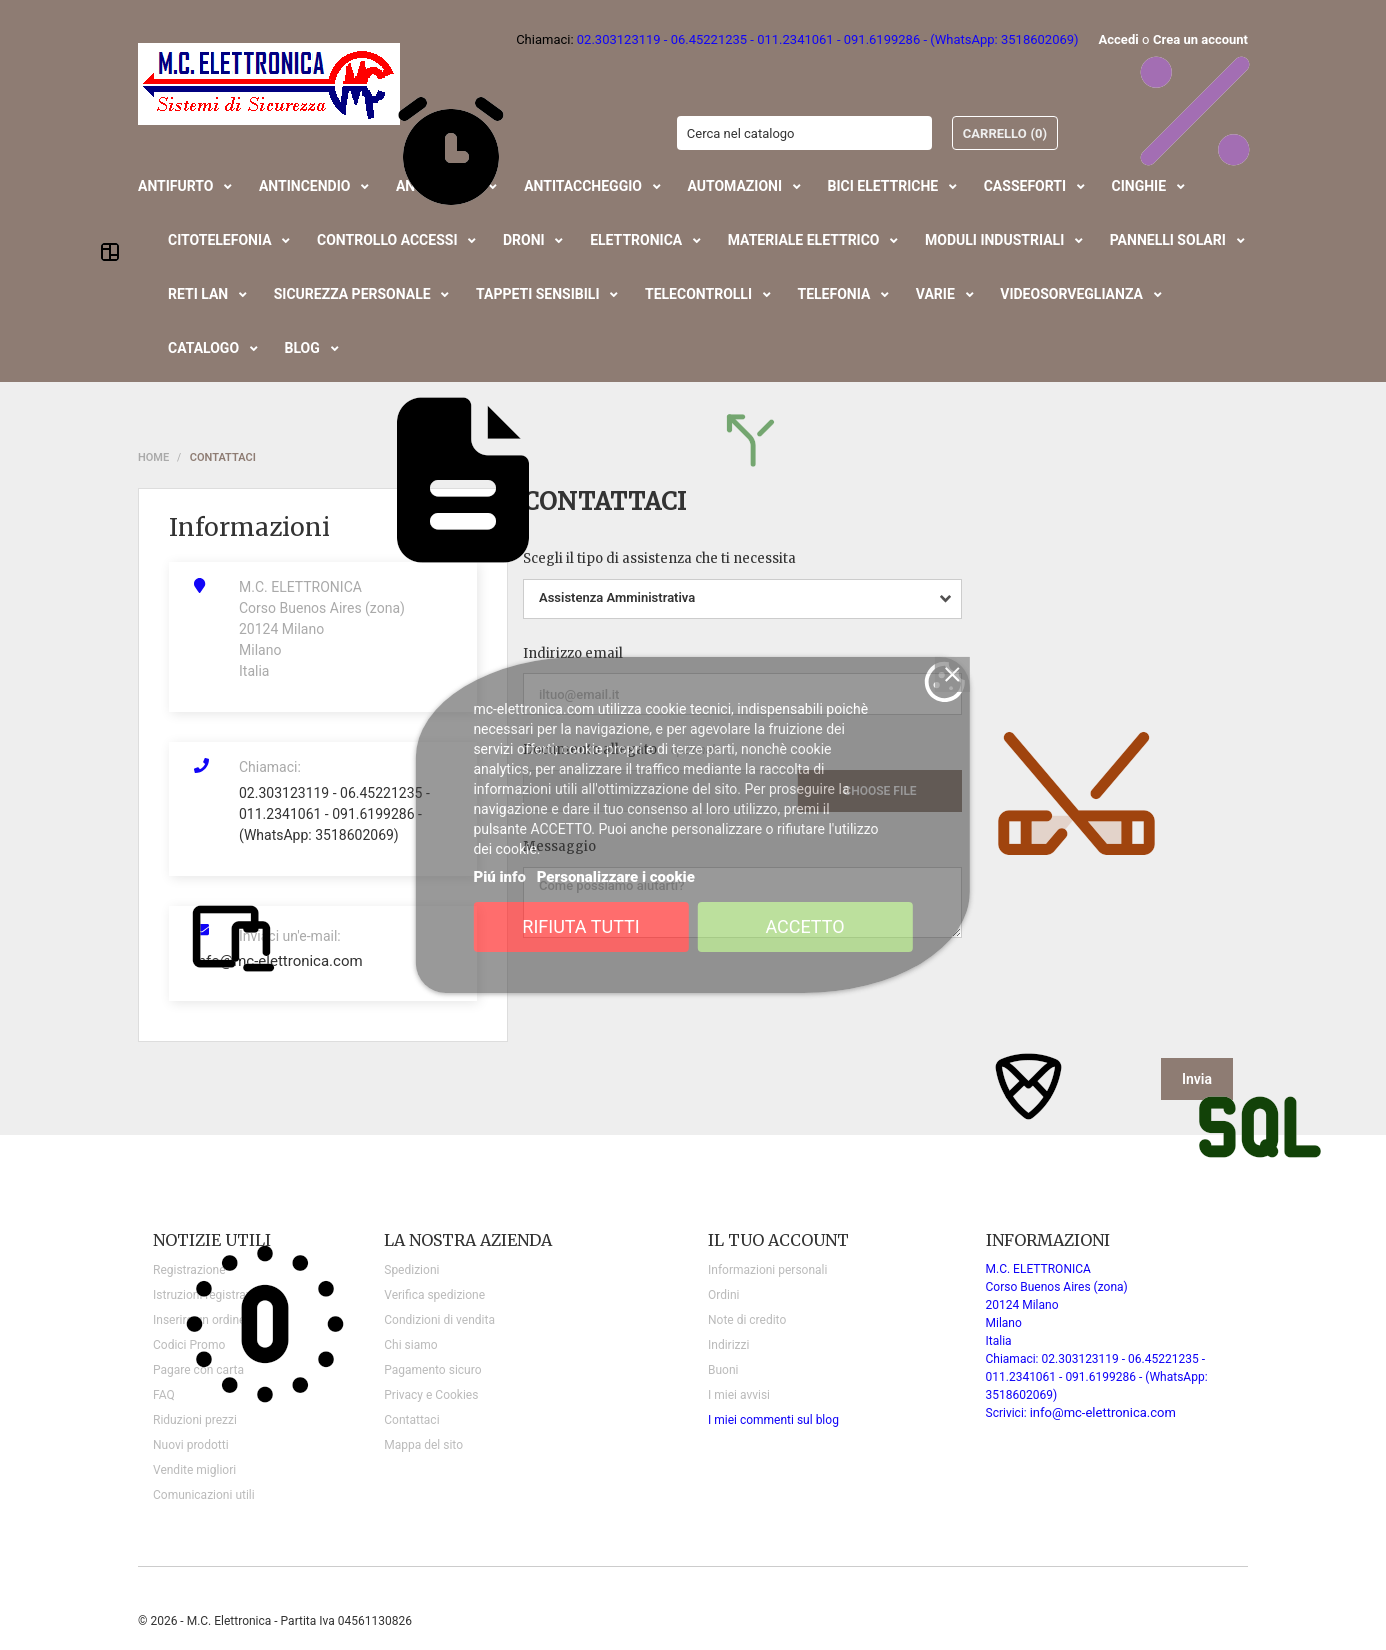  I want to click on bear left at the upcoming fork, so click(750, 440).